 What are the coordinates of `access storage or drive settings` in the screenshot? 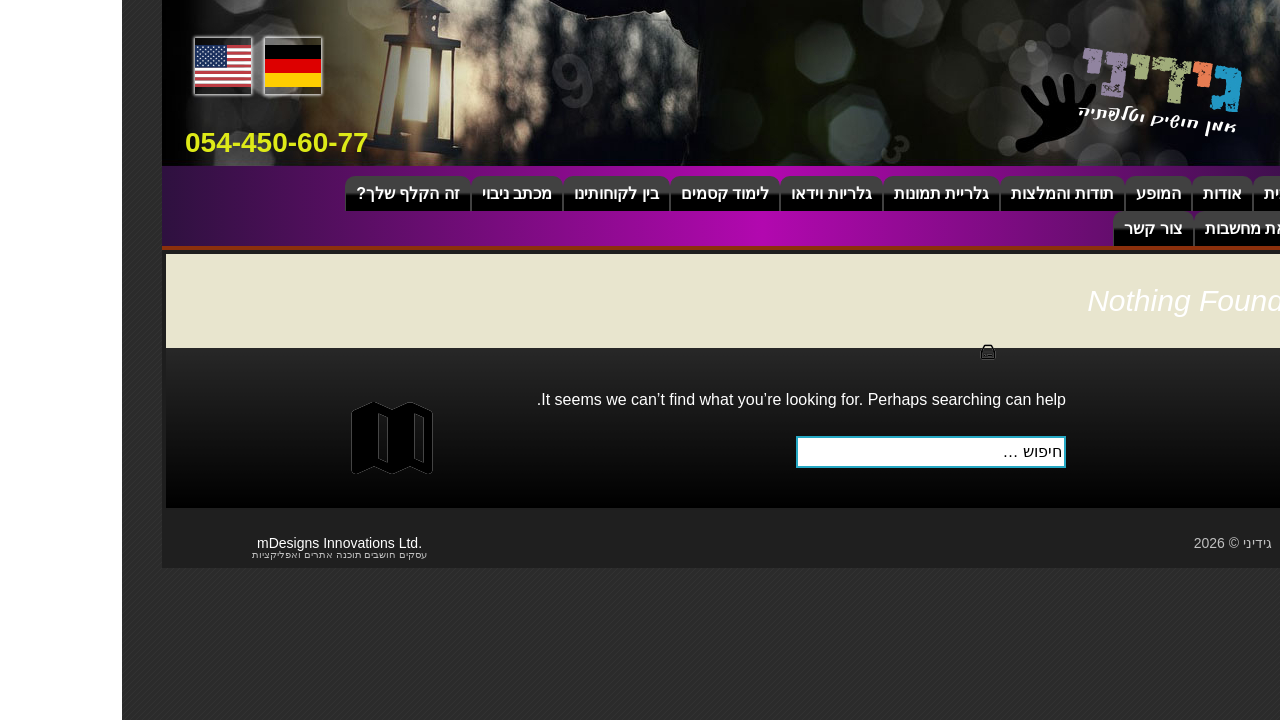 It's located at (988, 352).